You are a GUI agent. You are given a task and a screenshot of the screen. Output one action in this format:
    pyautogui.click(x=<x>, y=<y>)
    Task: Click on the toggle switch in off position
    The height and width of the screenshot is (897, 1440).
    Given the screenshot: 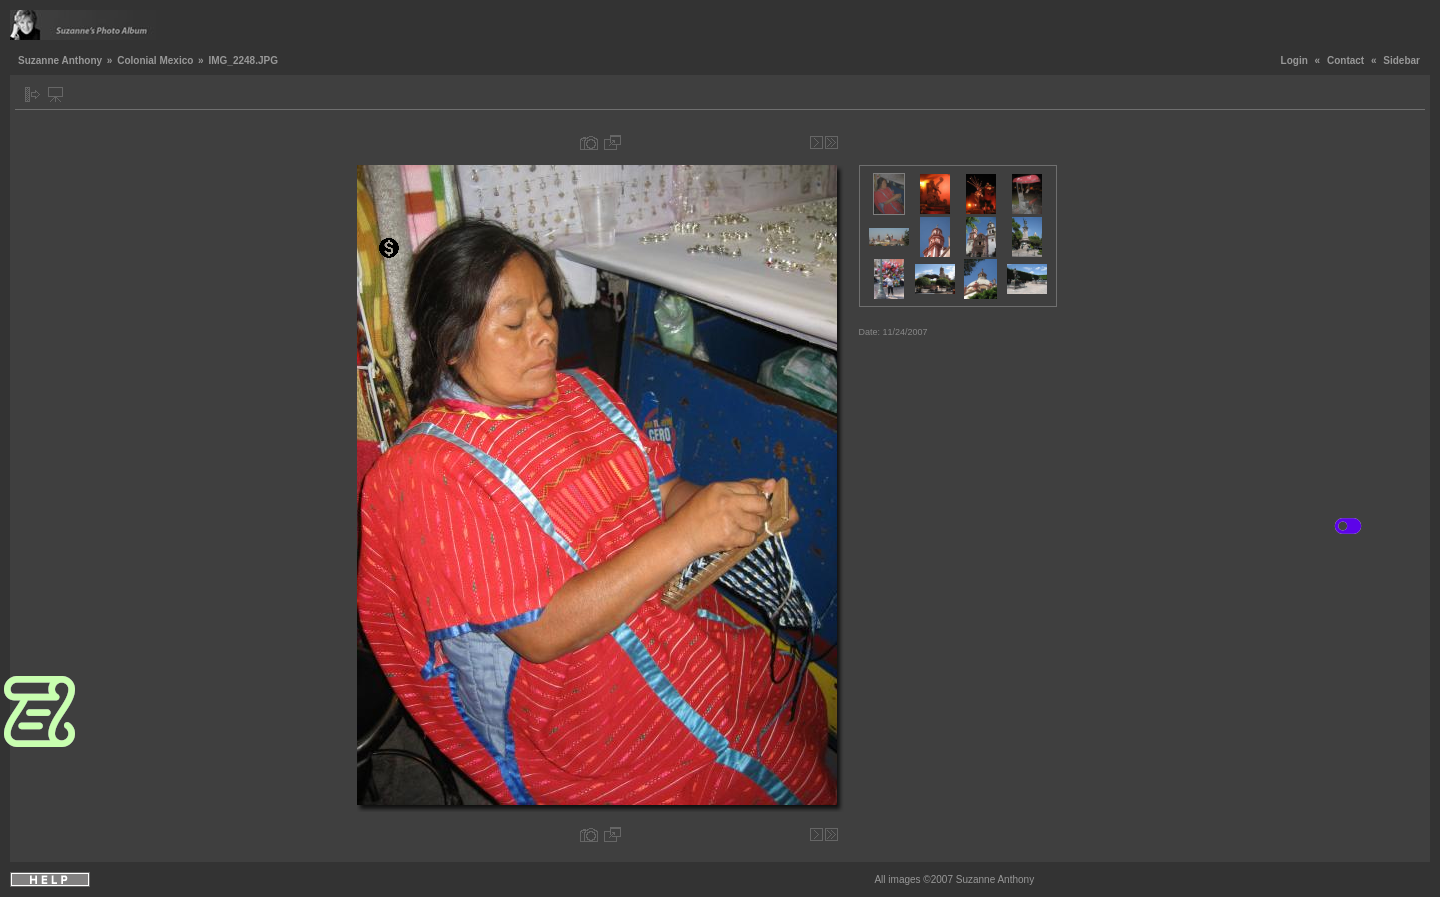 What is the action you would take?
    pyautogui.click(x=1348, y=526)
    